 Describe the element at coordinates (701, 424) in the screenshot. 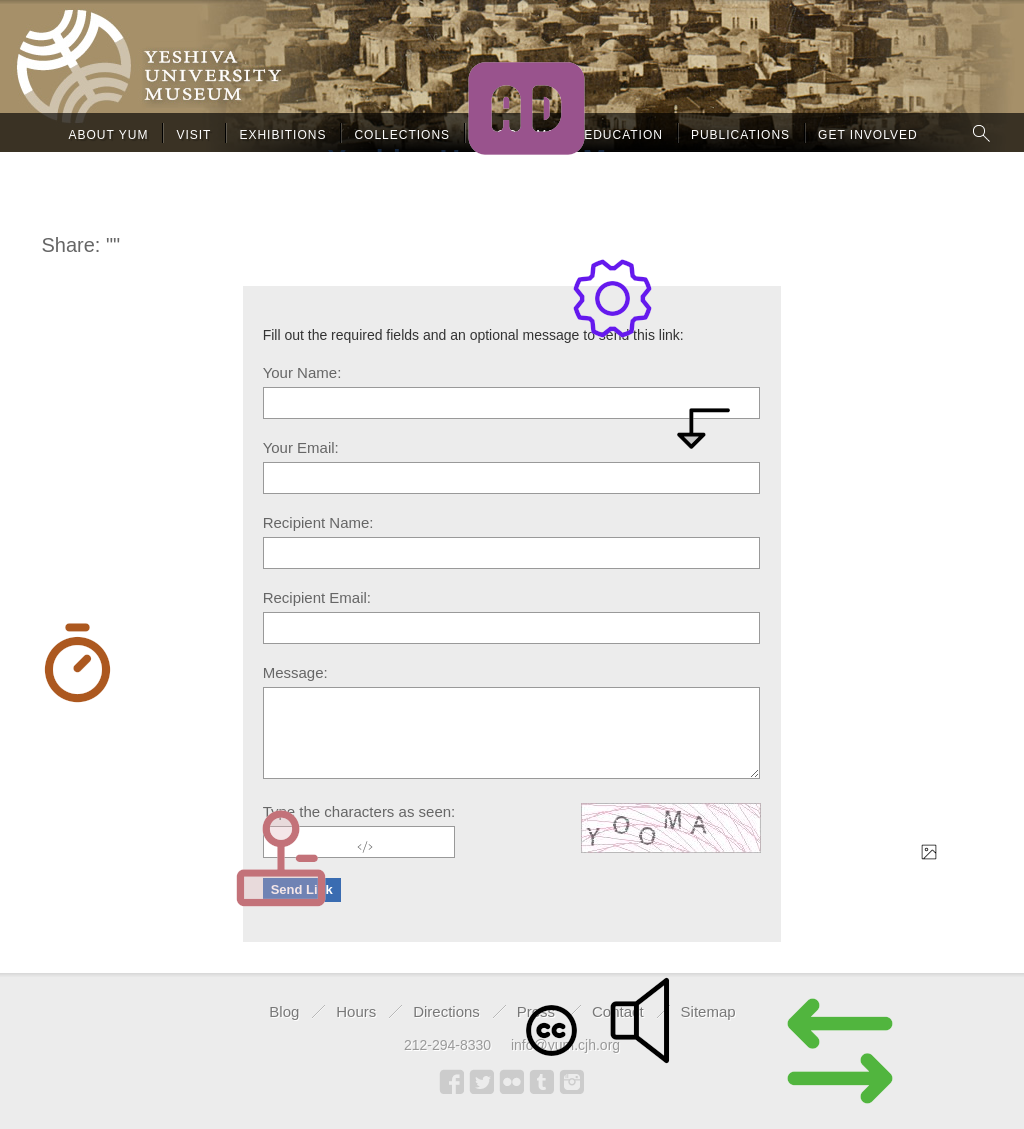

I see `go back and down in navigation` at that location.